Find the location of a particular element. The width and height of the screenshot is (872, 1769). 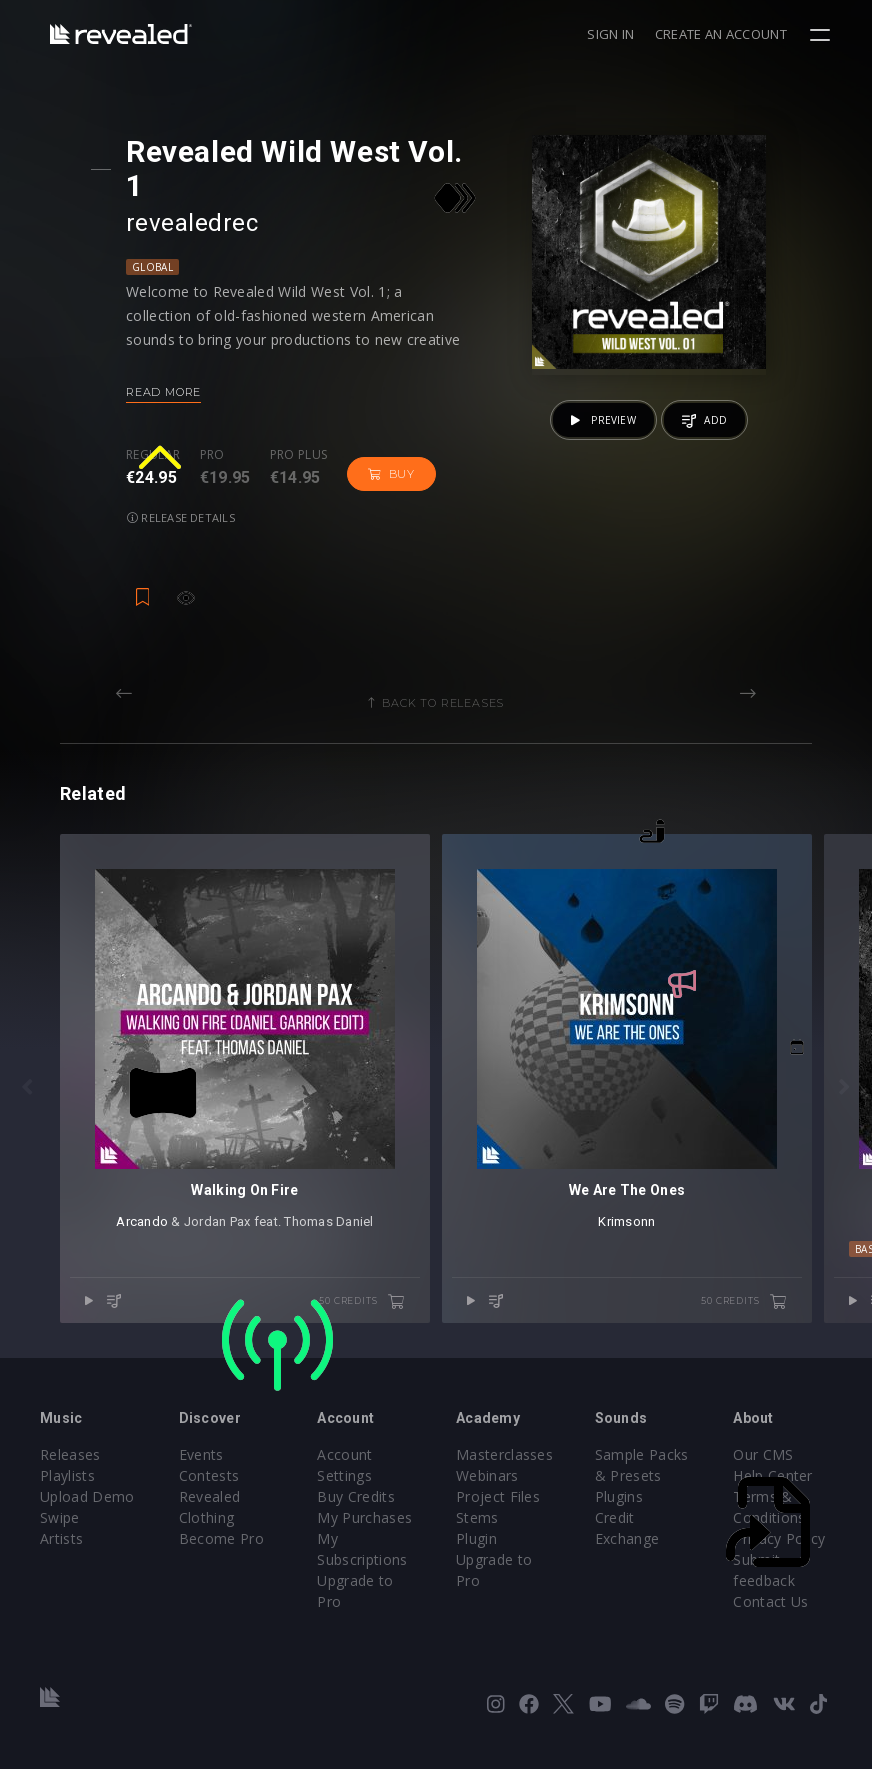

create a symbolic link to this file is located at coordinates (774, 1525).